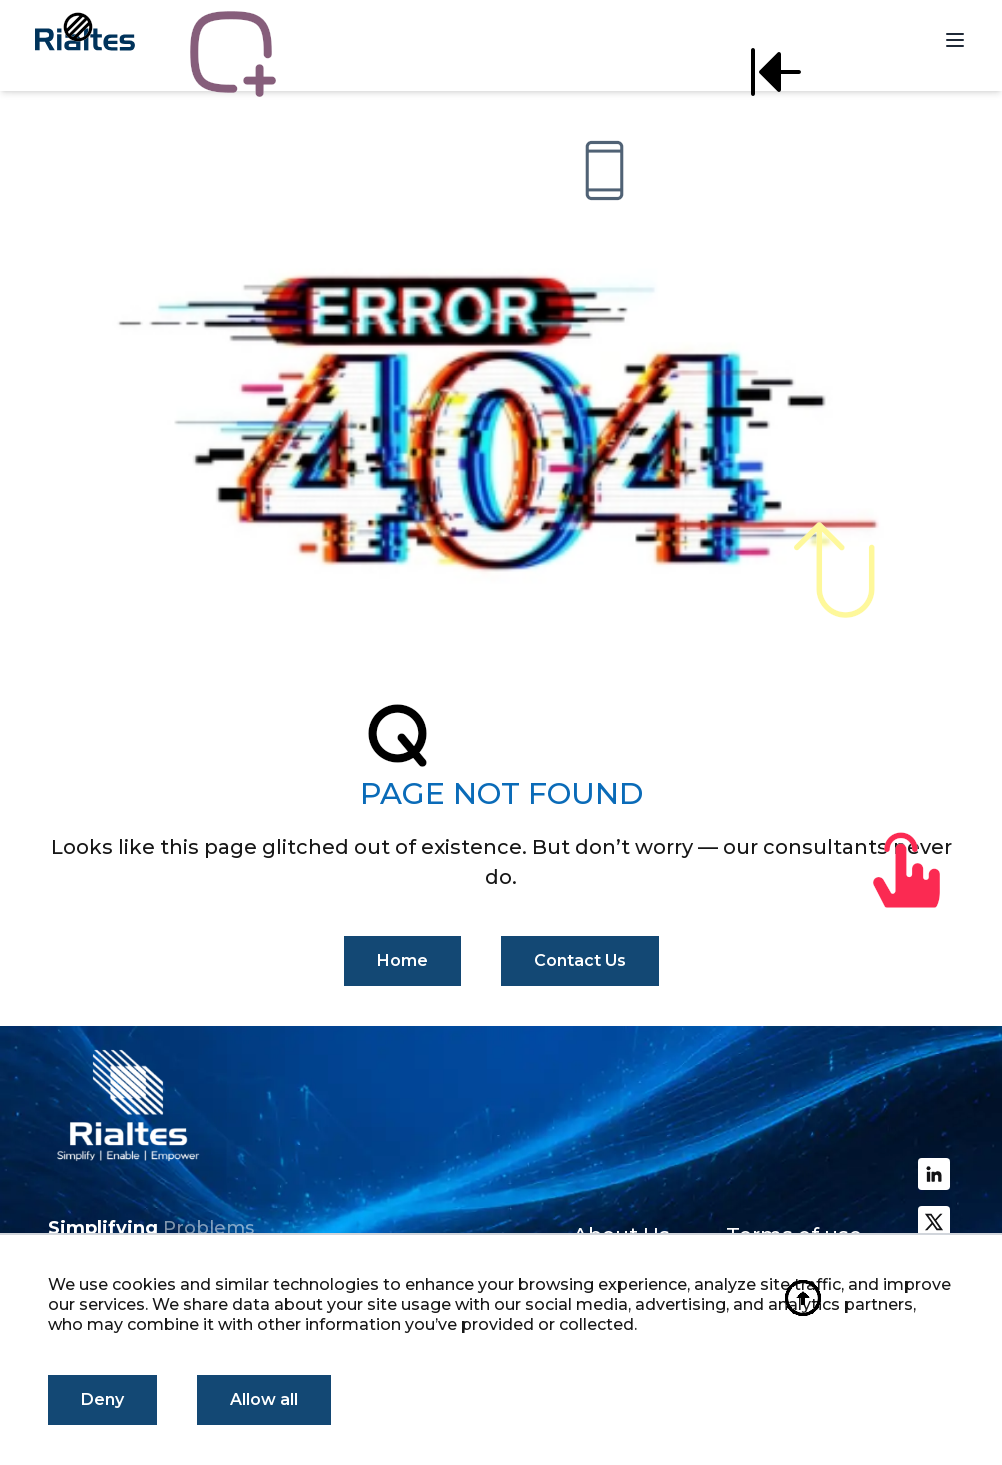 The width and height of the screenshot is (1002, 1465). I want to click on indicates mobile device or smartphone, so click(604, 170).